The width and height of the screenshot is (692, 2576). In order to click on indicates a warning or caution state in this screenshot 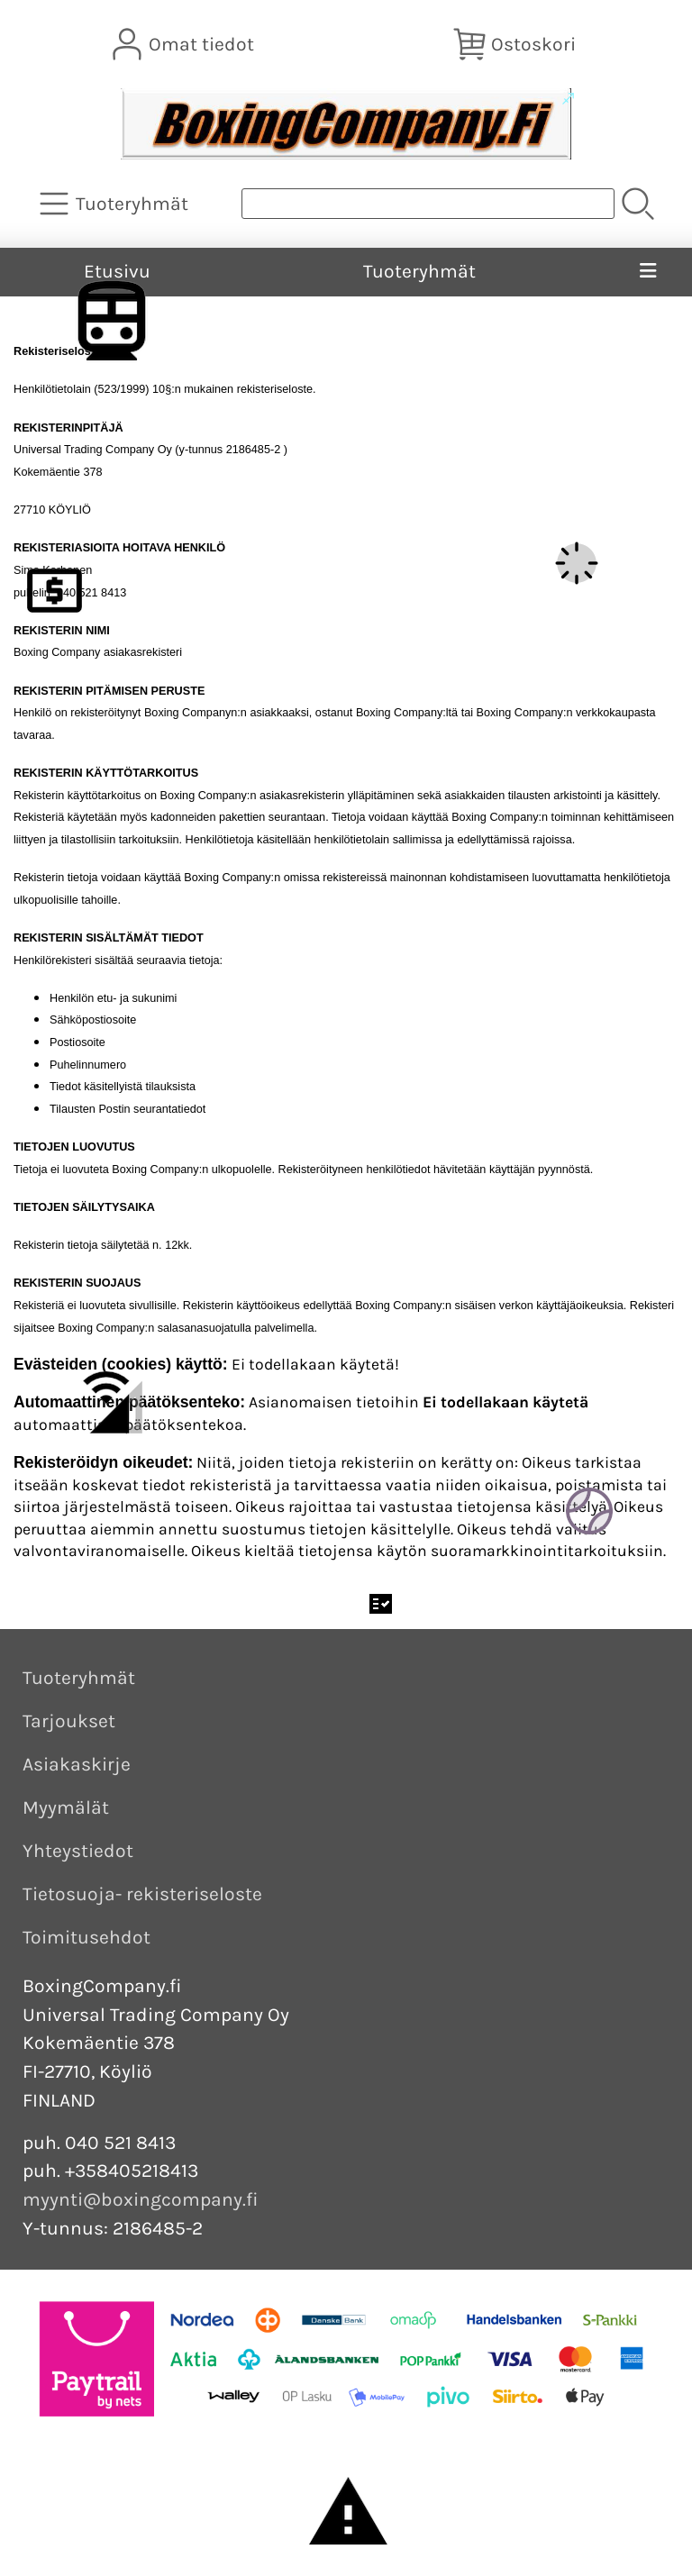, I will do `click(348, 2512)`.